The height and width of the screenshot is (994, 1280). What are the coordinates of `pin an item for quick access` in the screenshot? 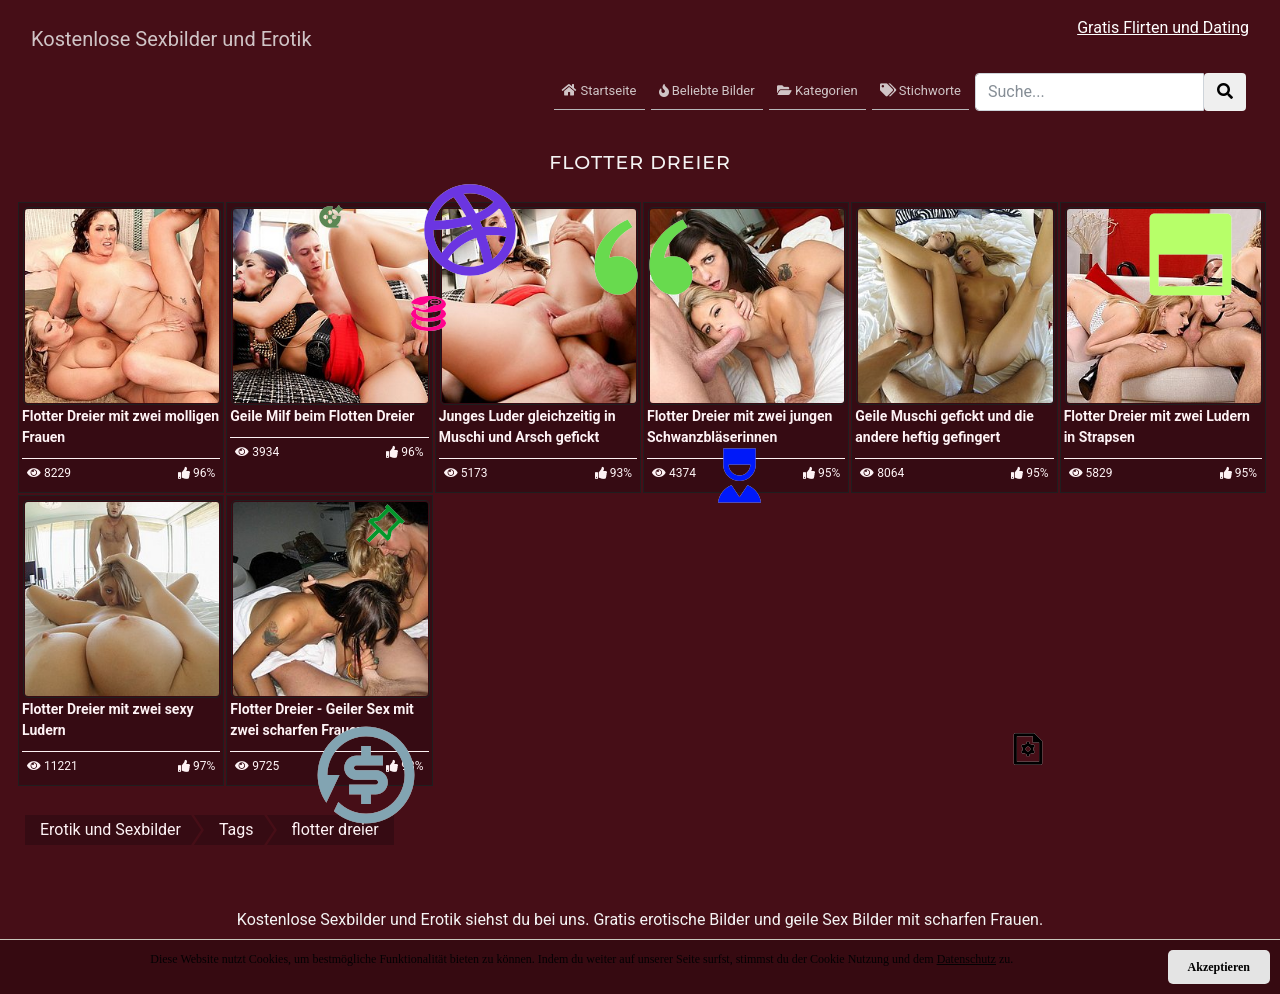 It's located at (384, 525).